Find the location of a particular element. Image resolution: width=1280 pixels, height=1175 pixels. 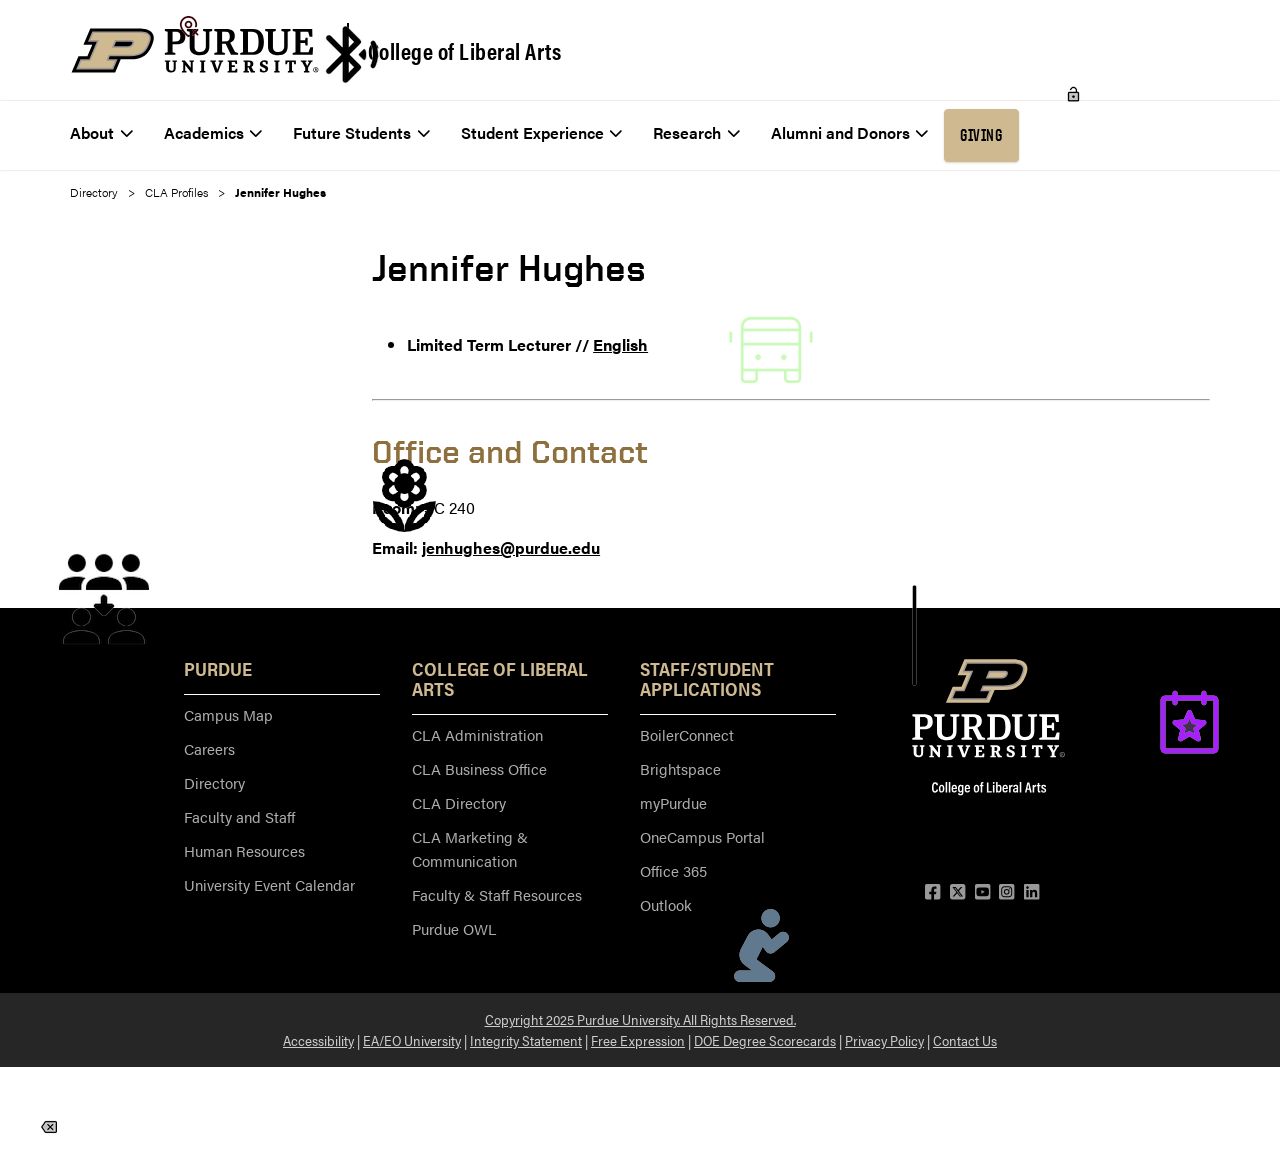

unlock or unsecure an item is located at coordinates (1073, 94).